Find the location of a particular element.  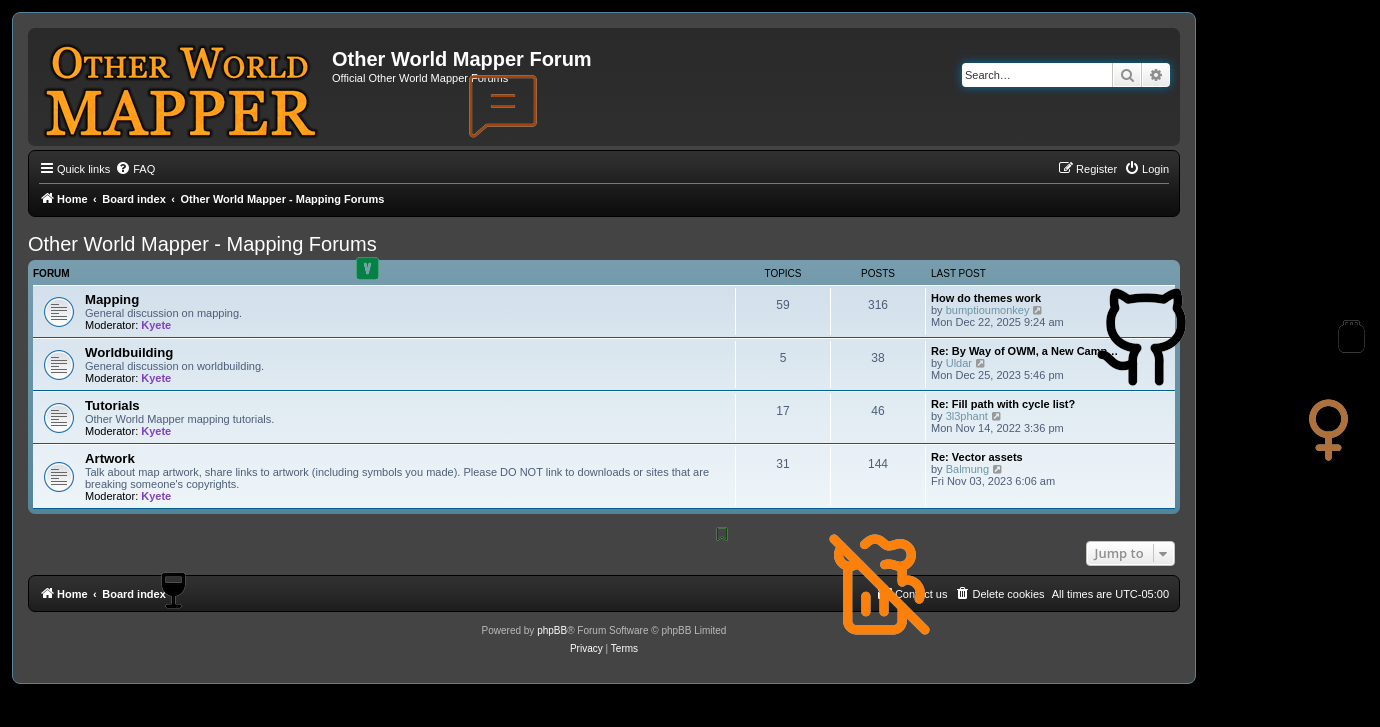

find nearby wine bars or restaurants is located at coordinates (173, 590).